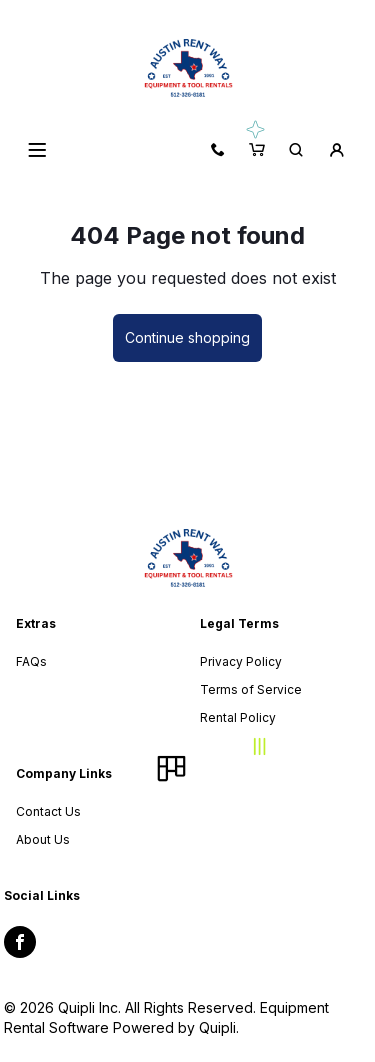 This screenshot has width=375, height=1062. What do you see at coordinates (262, 746) in the screenshot?
I see `indicates a count or tally of three items` at bounding box center [262, 746].